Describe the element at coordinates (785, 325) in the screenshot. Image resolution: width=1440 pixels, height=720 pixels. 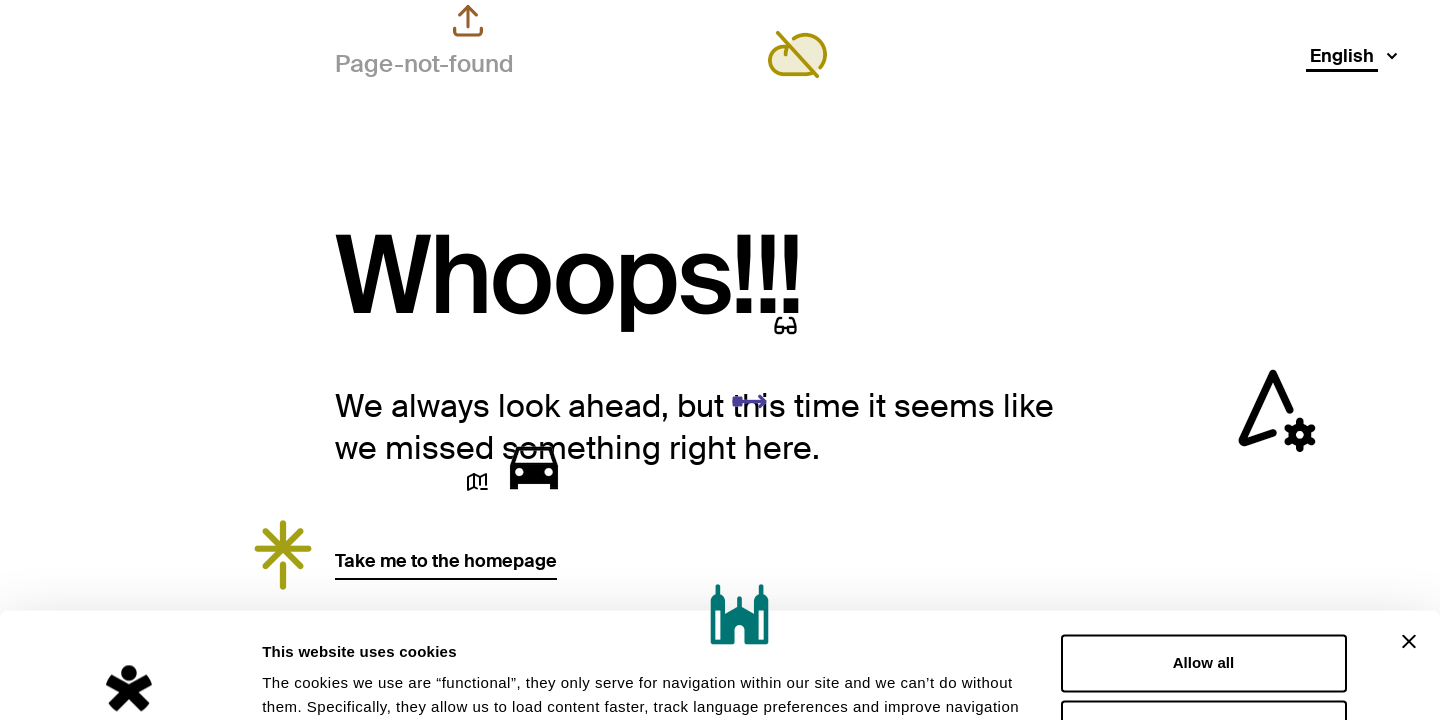
I see `enable reading mode or accessibility features` at that location.